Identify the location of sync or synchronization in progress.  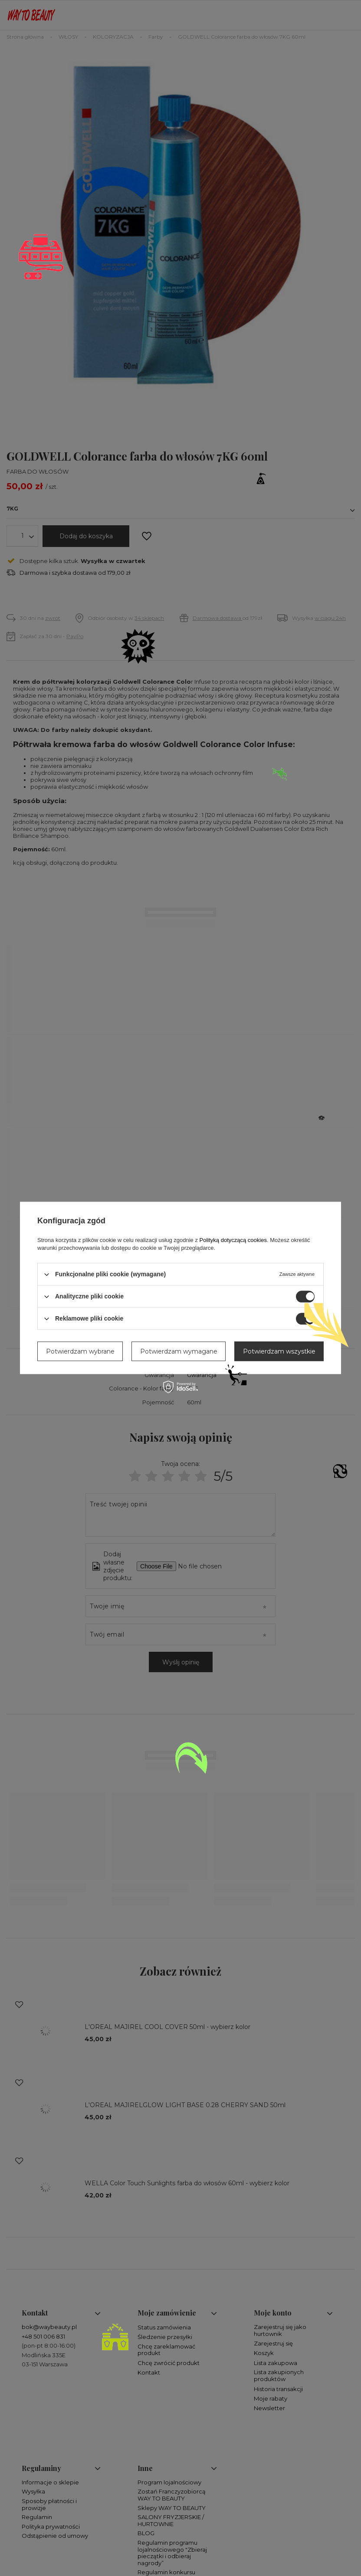
(340, 1471).